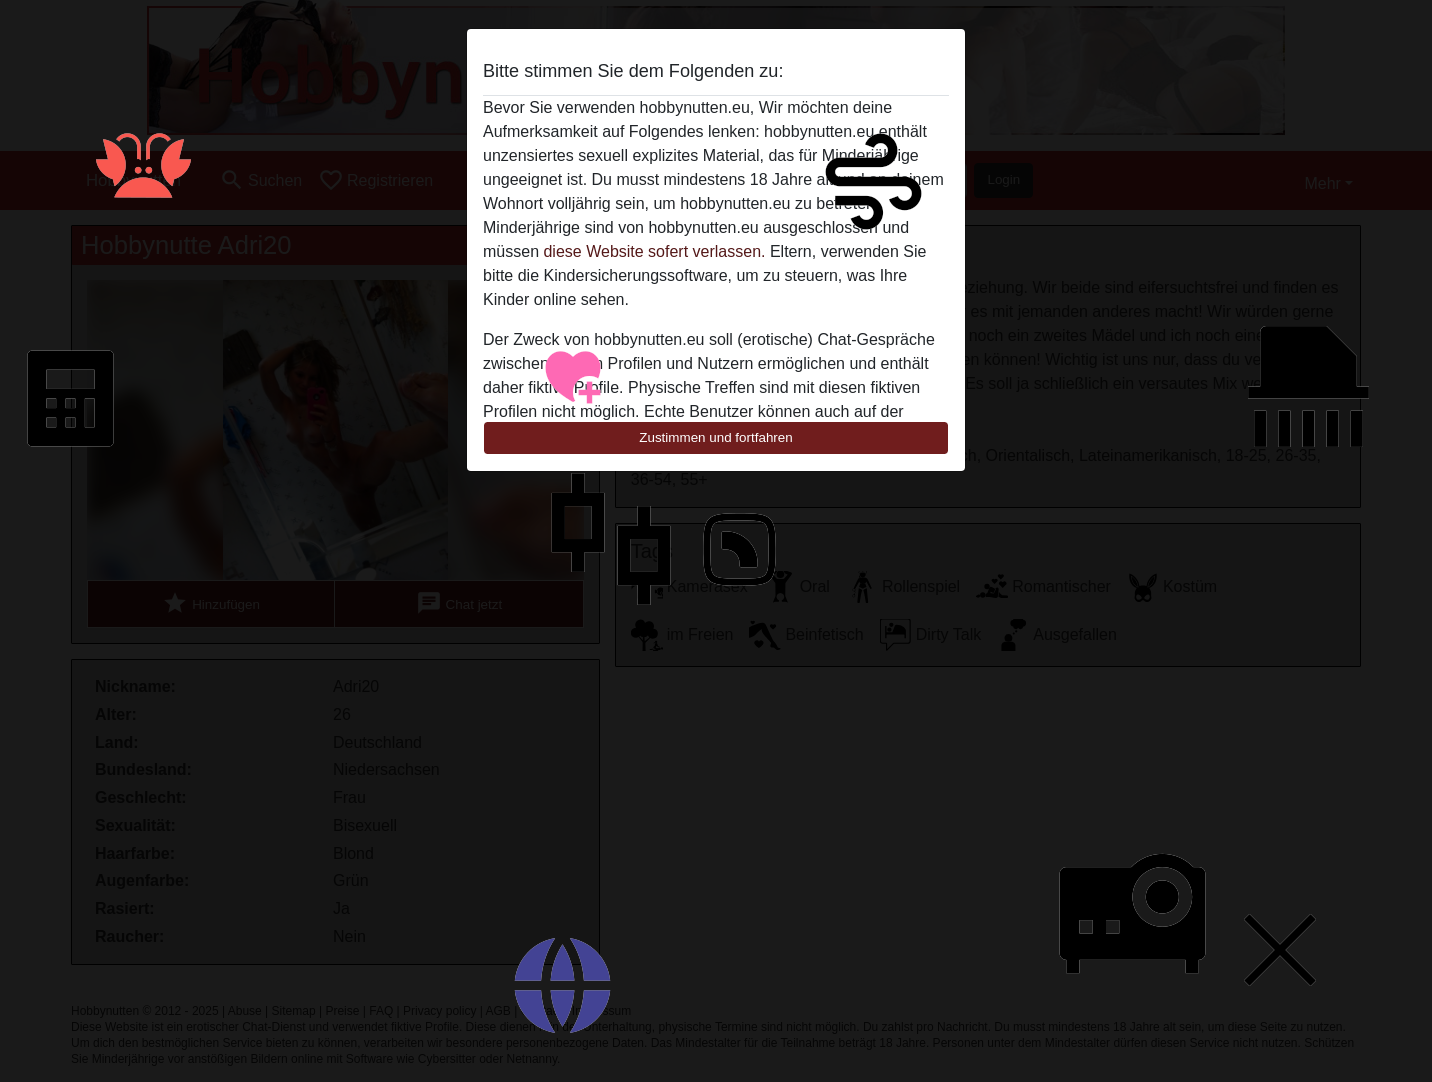 The height and width of the screenshot is (1082, 1432). Describe the element at coordinates (611, 539) in the screenshot. I see `view stock market data` at that location.